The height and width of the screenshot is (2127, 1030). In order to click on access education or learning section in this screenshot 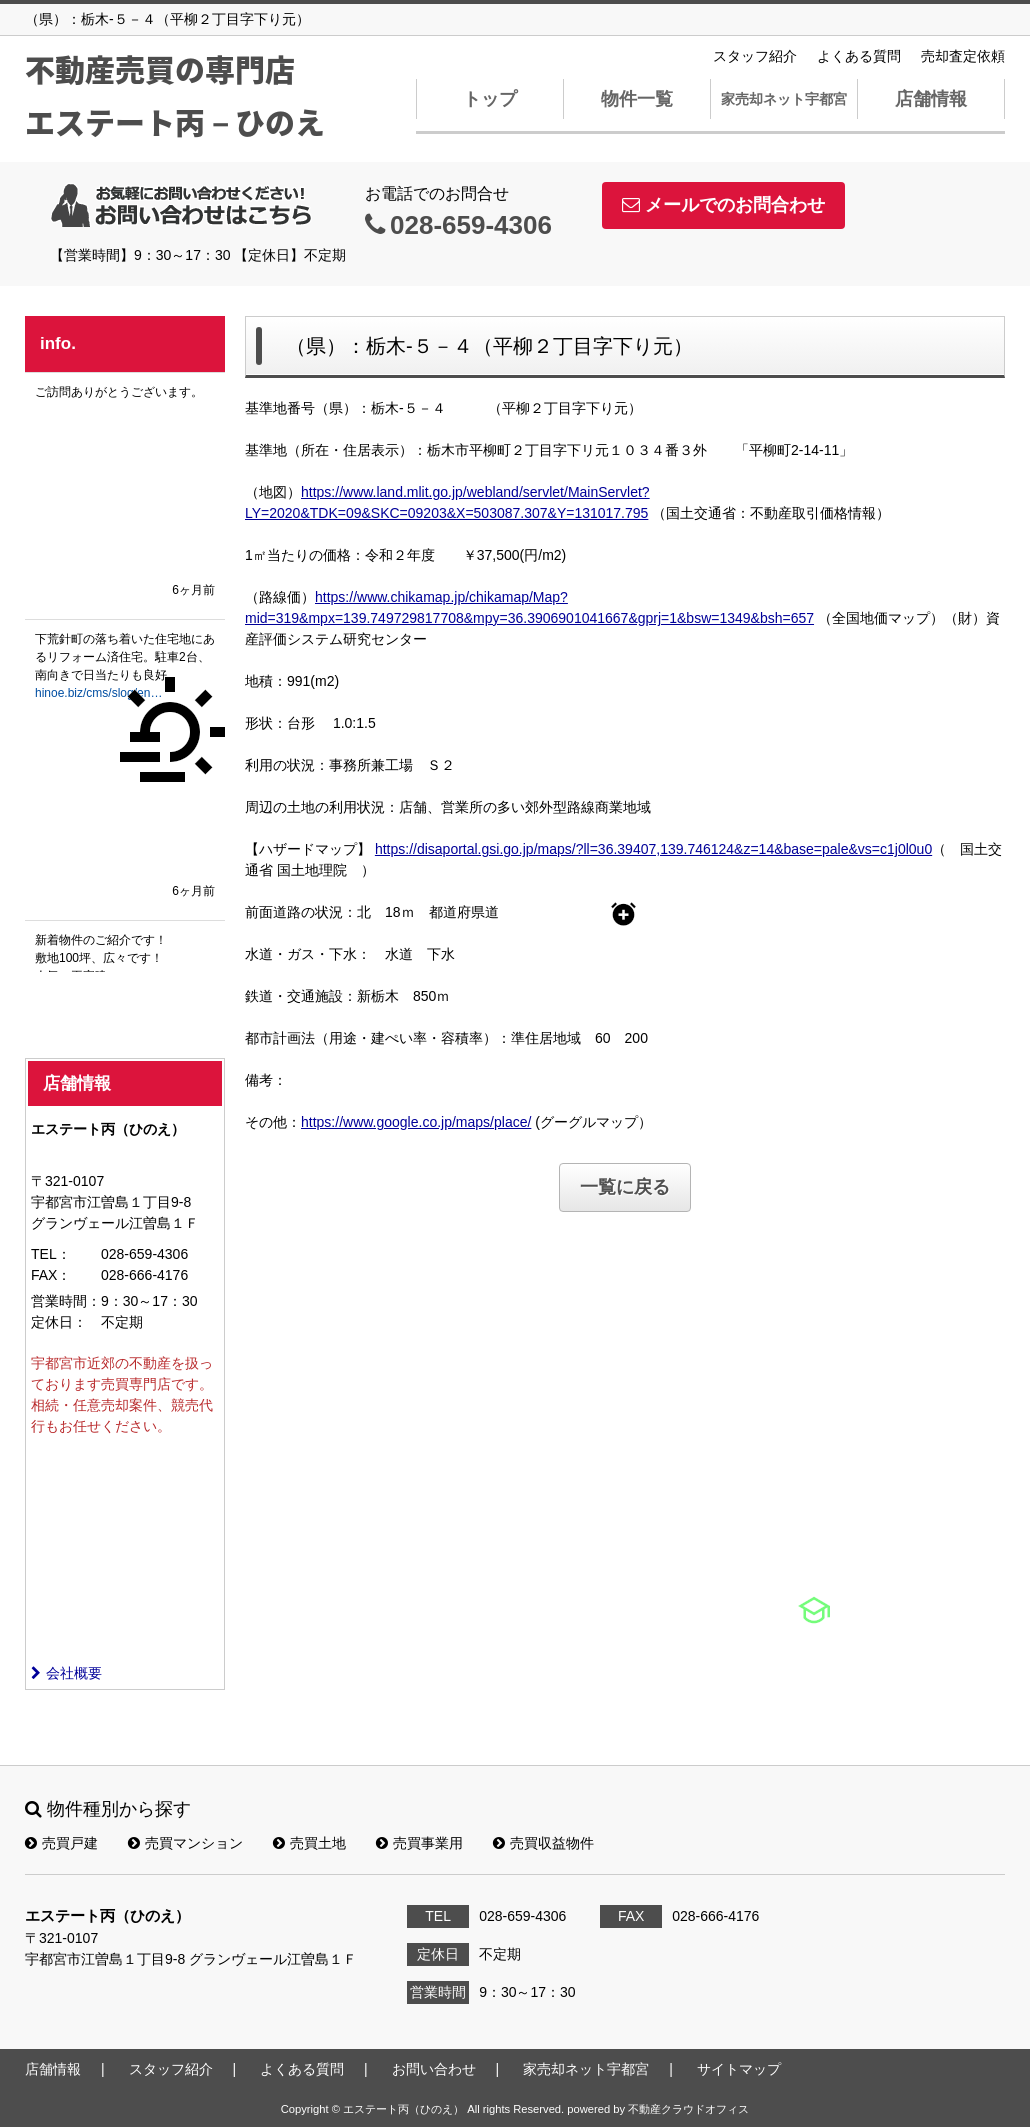, I will do `click(814, 1610)`.